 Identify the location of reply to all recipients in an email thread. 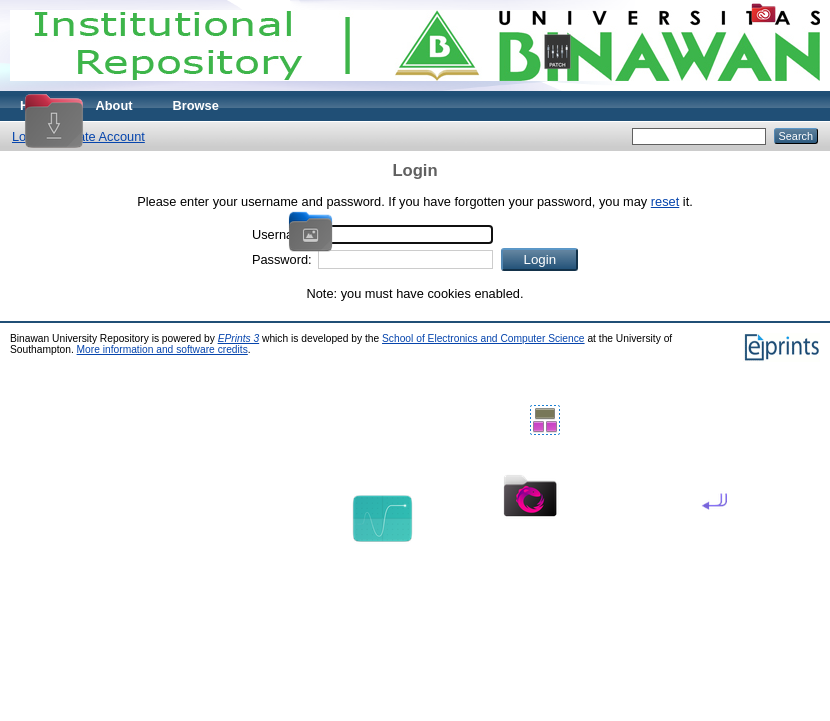
(714, 500).